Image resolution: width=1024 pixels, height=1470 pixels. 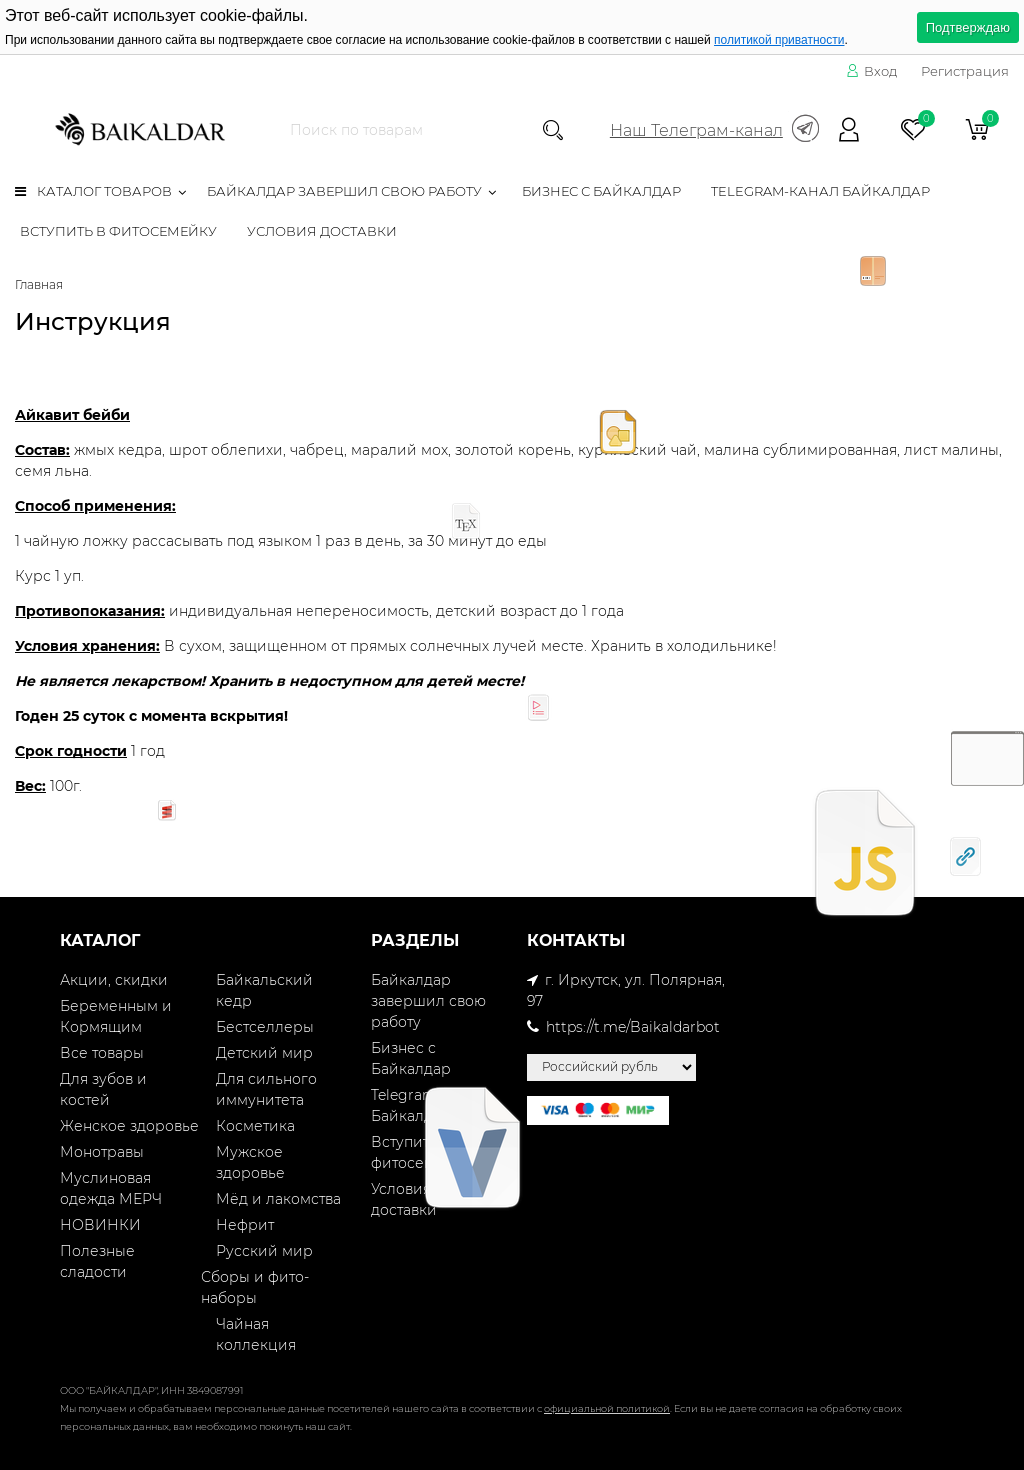 What do you see at coordinates (466, 521) in the screenshot?
I see `a LaTeX or TeX document file` at bounding box center [466, 521].